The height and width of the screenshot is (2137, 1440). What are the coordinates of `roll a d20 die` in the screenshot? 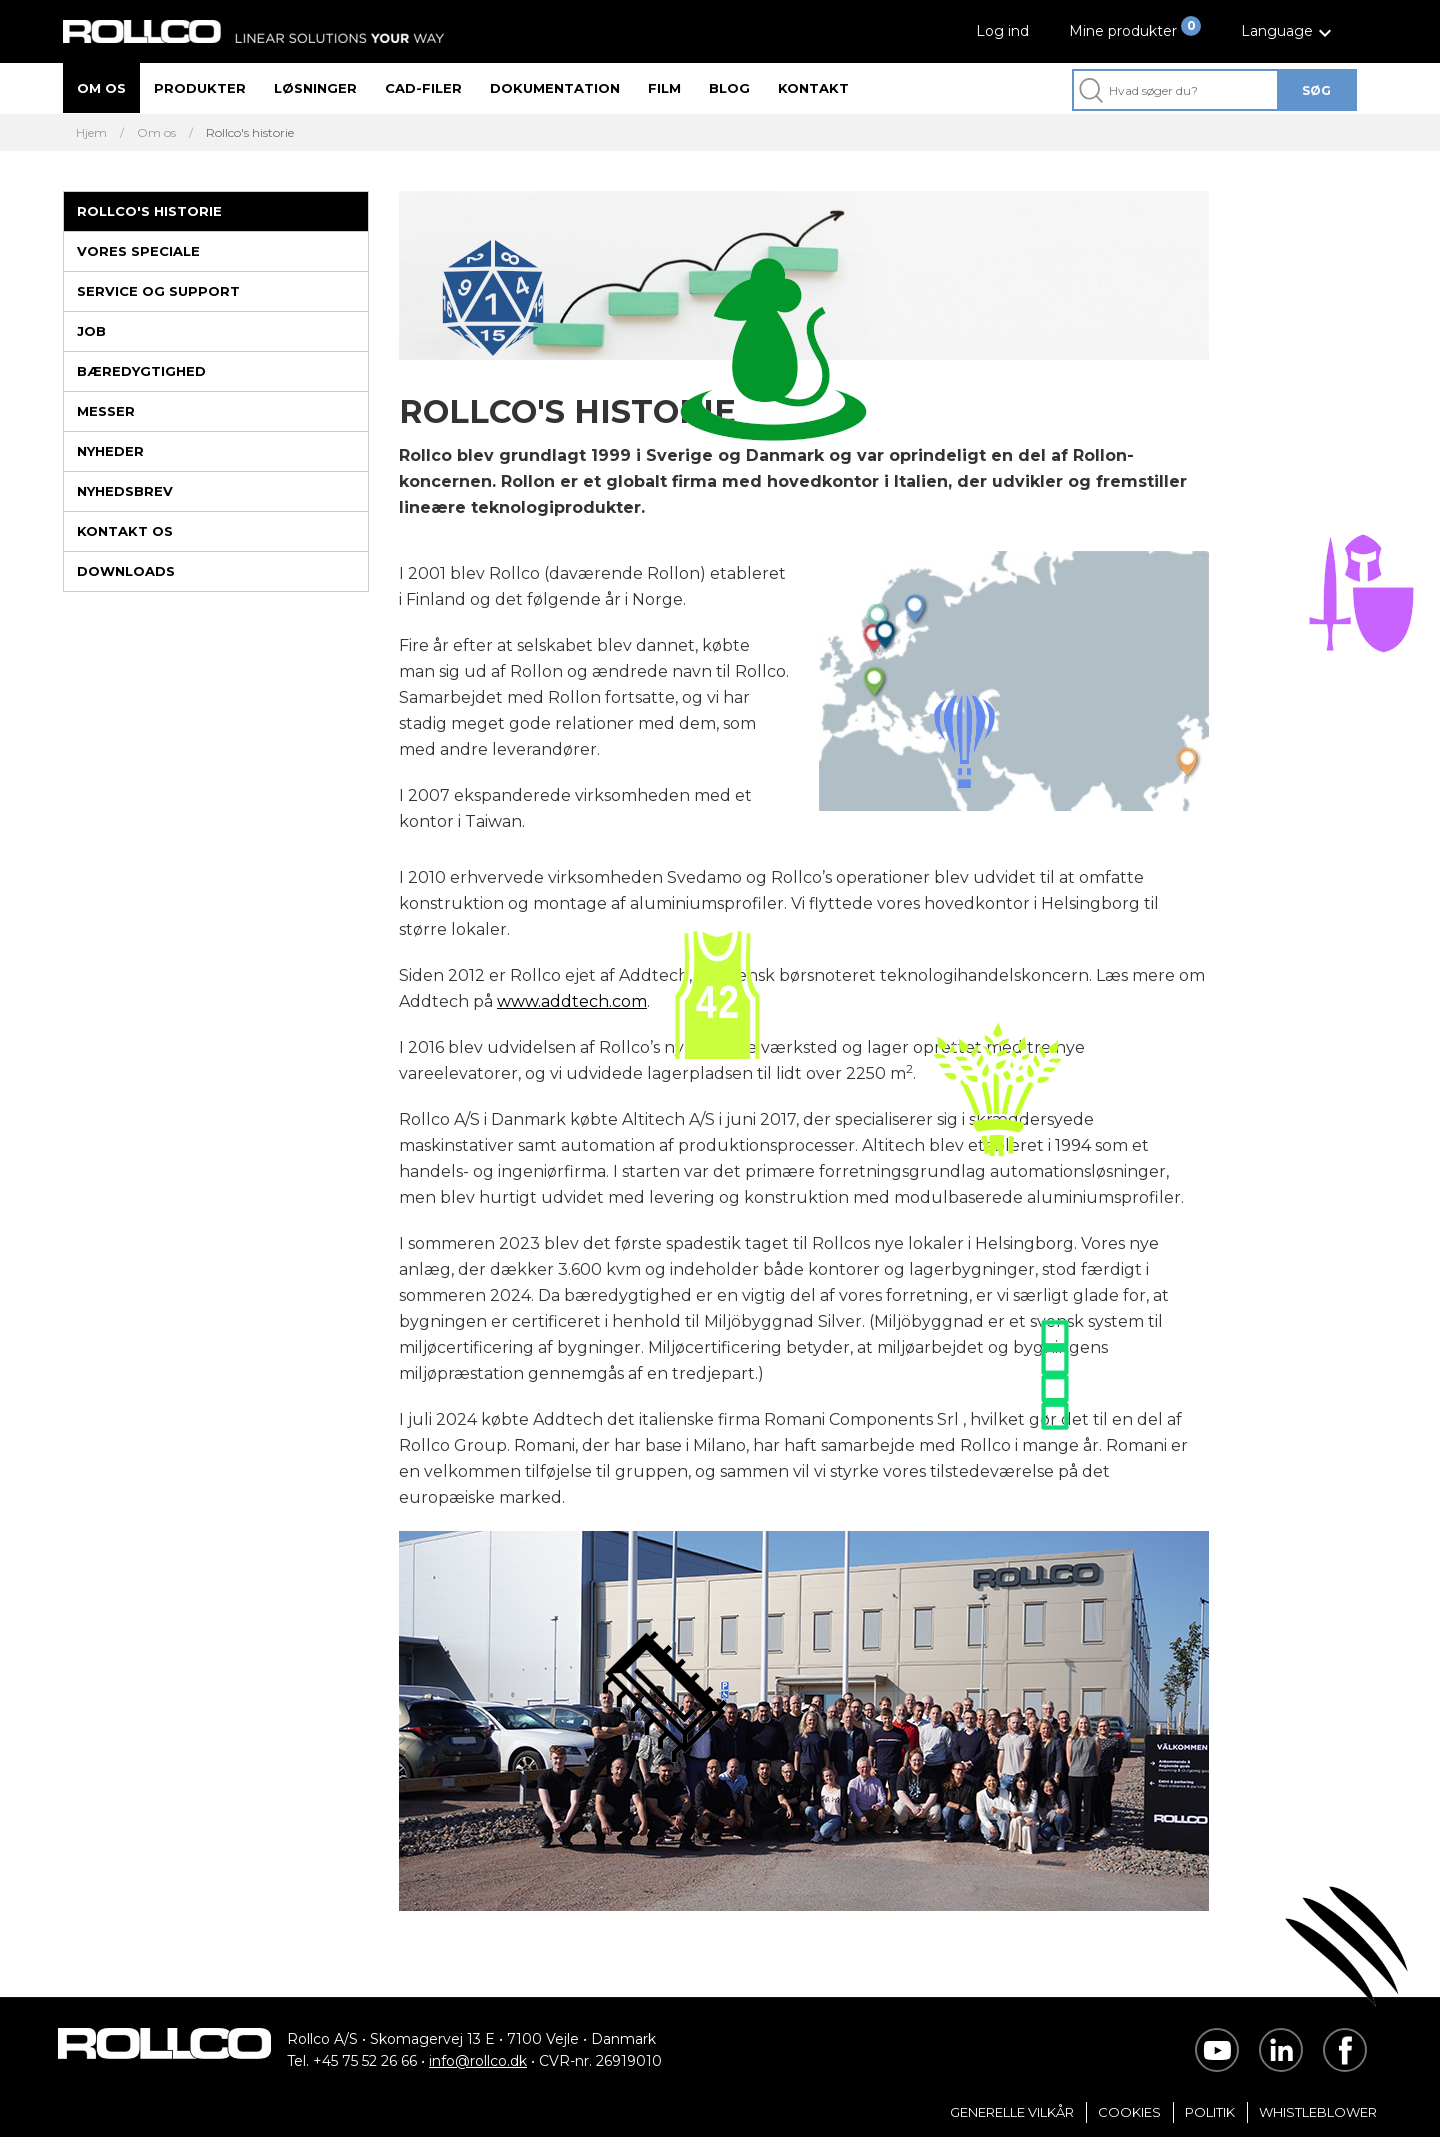 It's located at (493, 298).